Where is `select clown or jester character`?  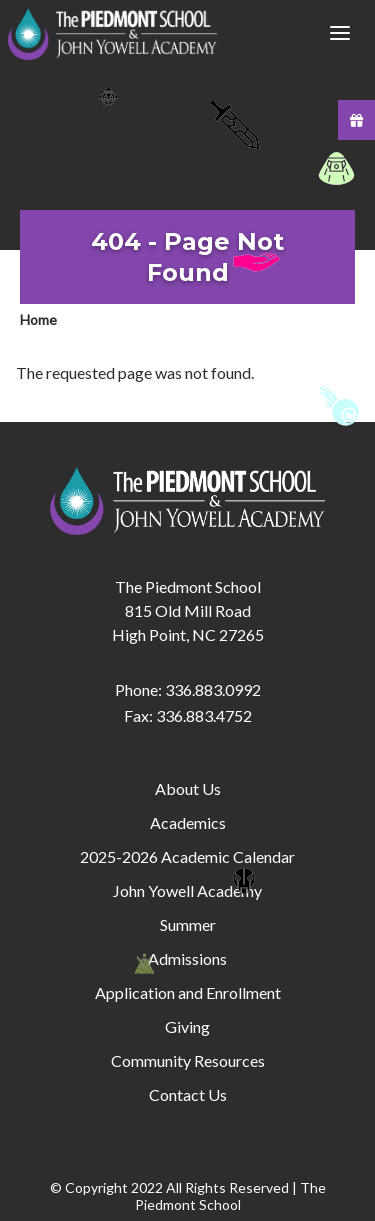
select clown or jester character is located at coordinates (108, 97).